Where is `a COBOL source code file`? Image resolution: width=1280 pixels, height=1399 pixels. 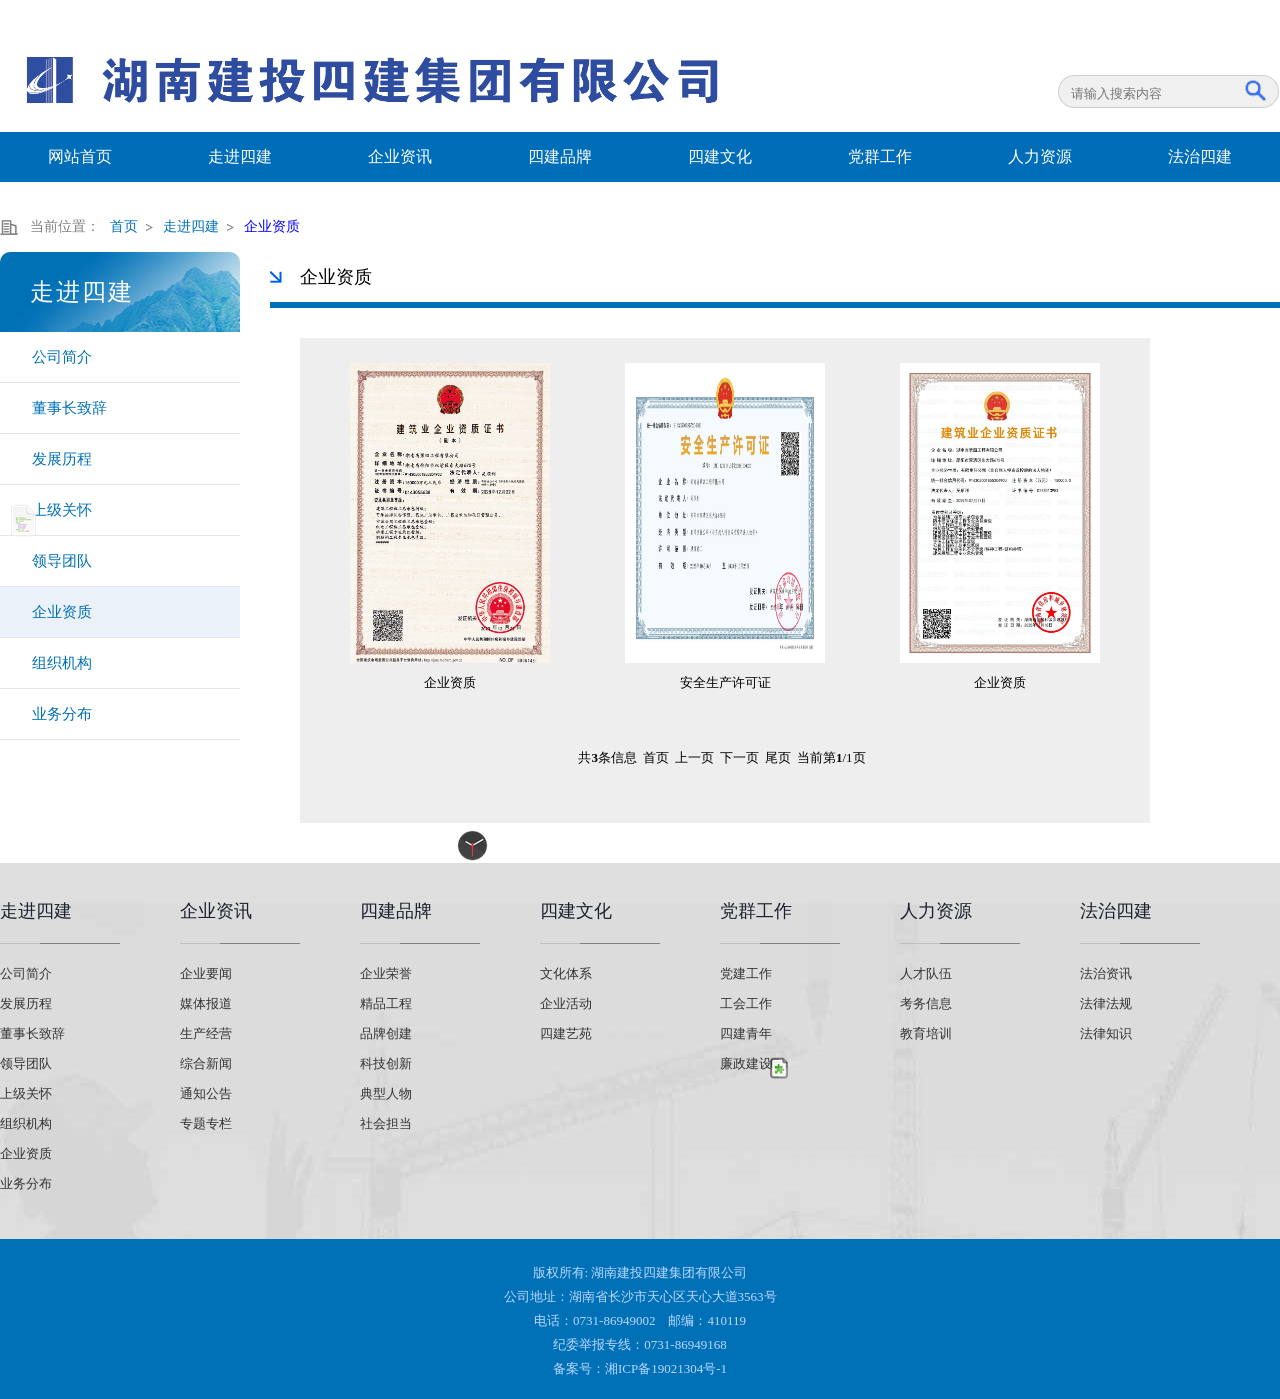
a COBOL source code file is located at coordinates (23, 520).